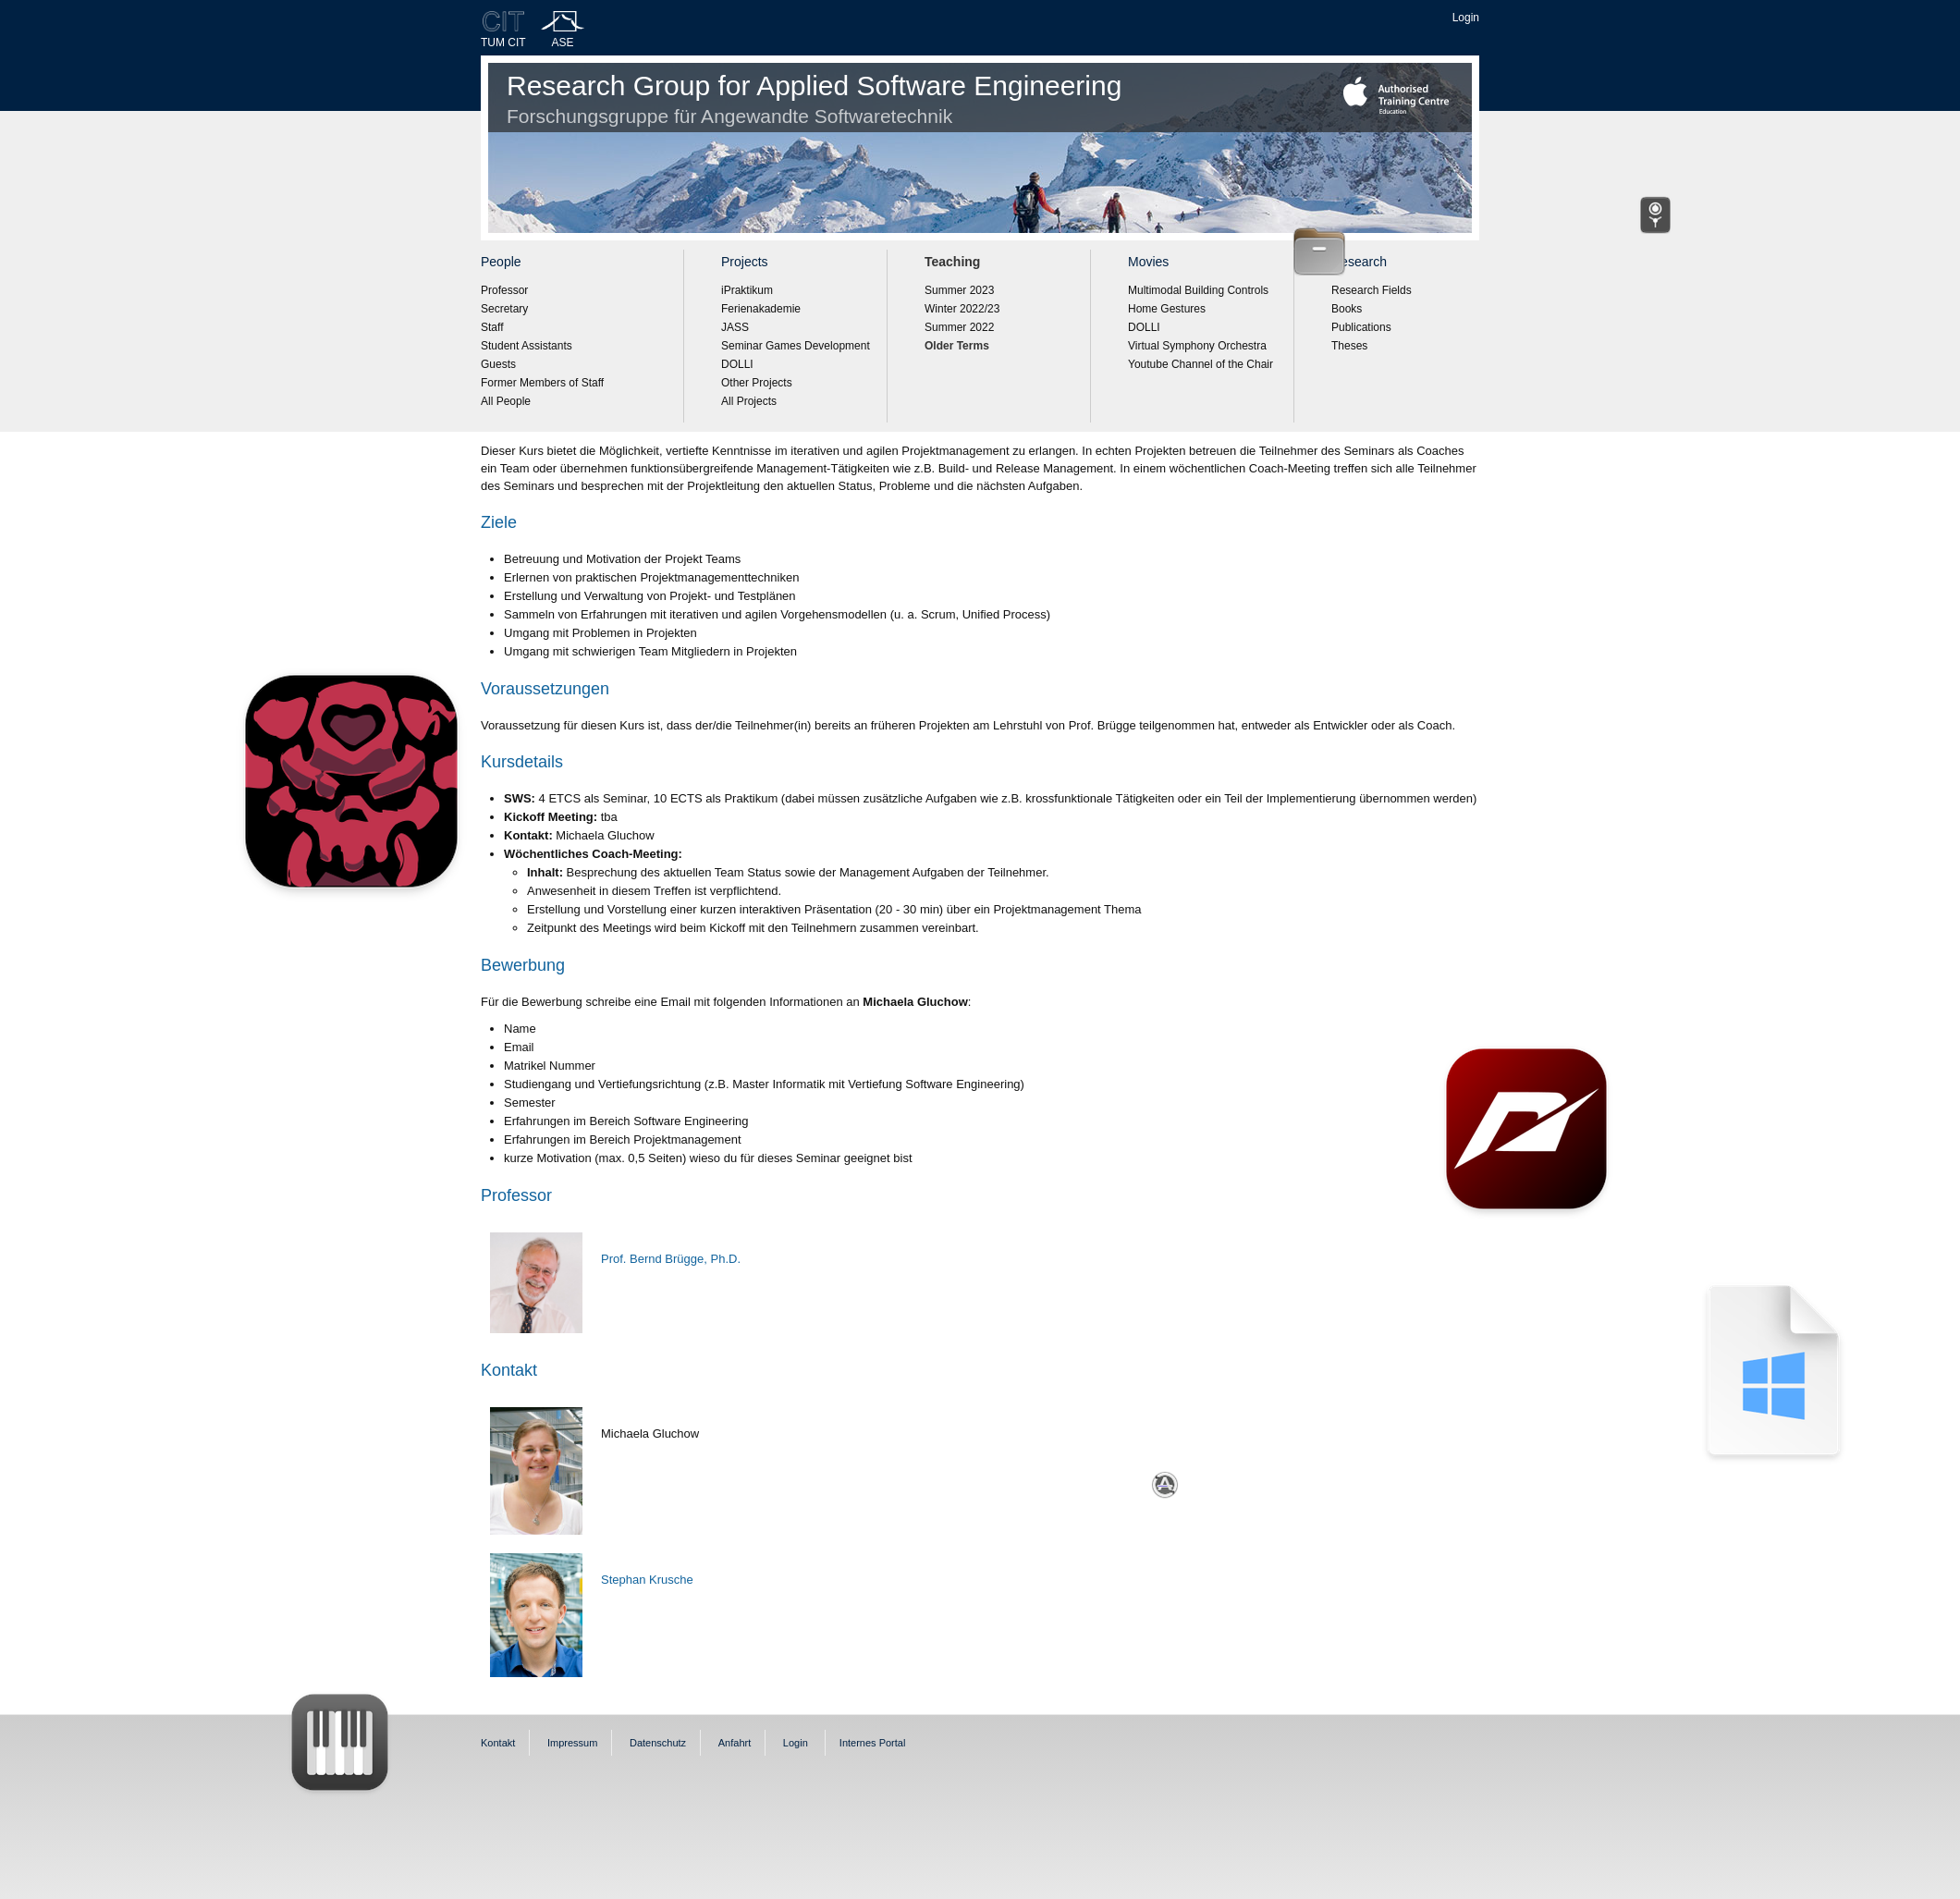  I want to click on open déjà dup backup application, so click(1655, 214).